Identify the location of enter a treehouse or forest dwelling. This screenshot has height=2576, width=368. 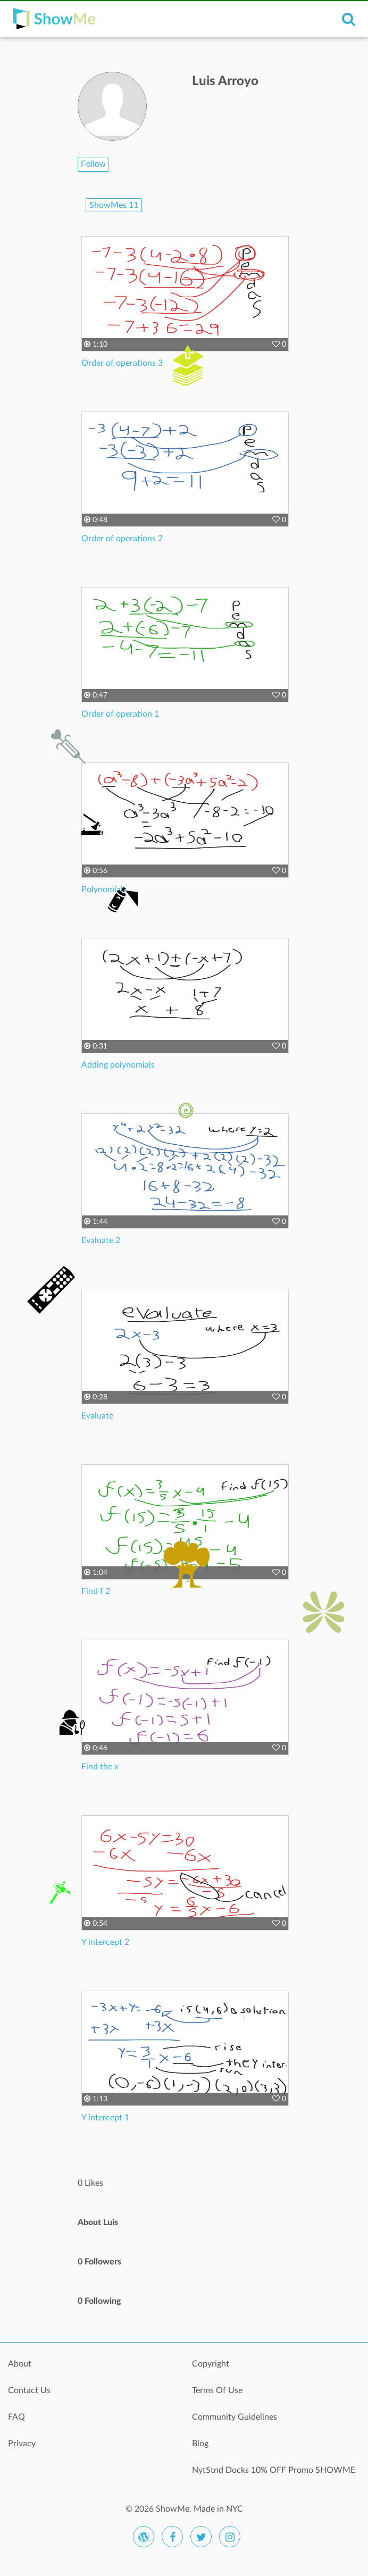
(186, 1563).